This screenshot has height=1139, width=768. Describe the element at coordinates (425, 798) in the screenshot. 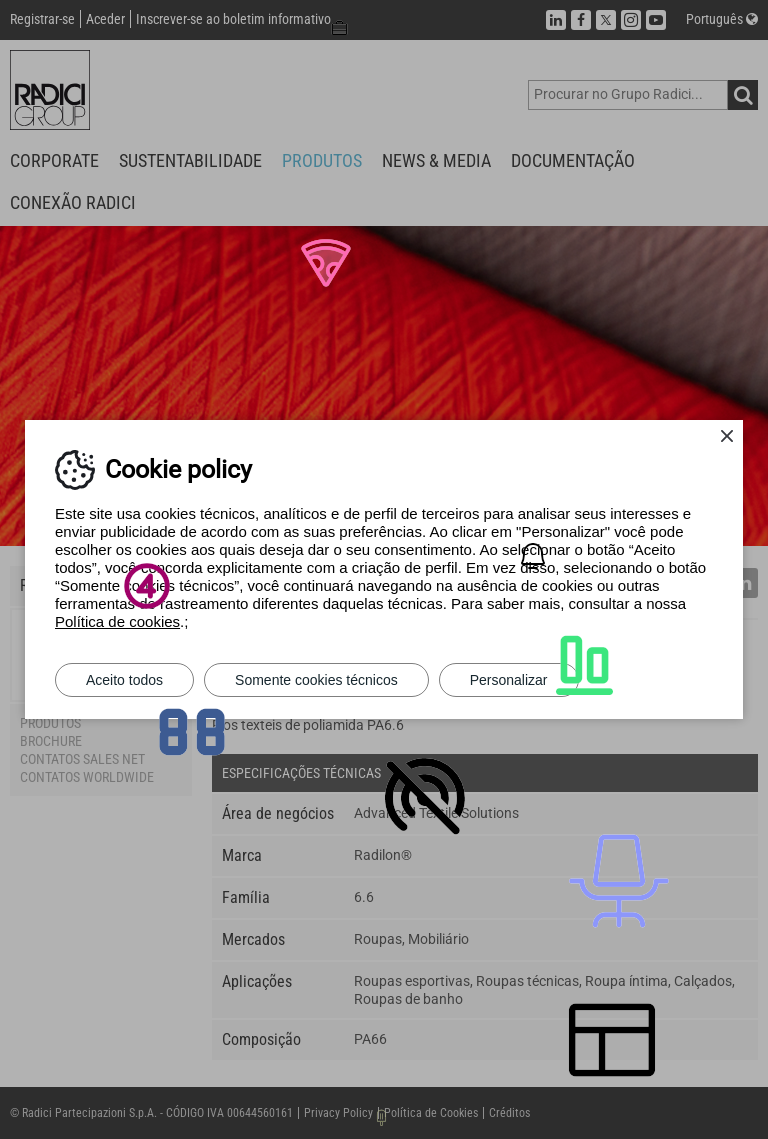

I see `portable hotspot is disabled` at that location.